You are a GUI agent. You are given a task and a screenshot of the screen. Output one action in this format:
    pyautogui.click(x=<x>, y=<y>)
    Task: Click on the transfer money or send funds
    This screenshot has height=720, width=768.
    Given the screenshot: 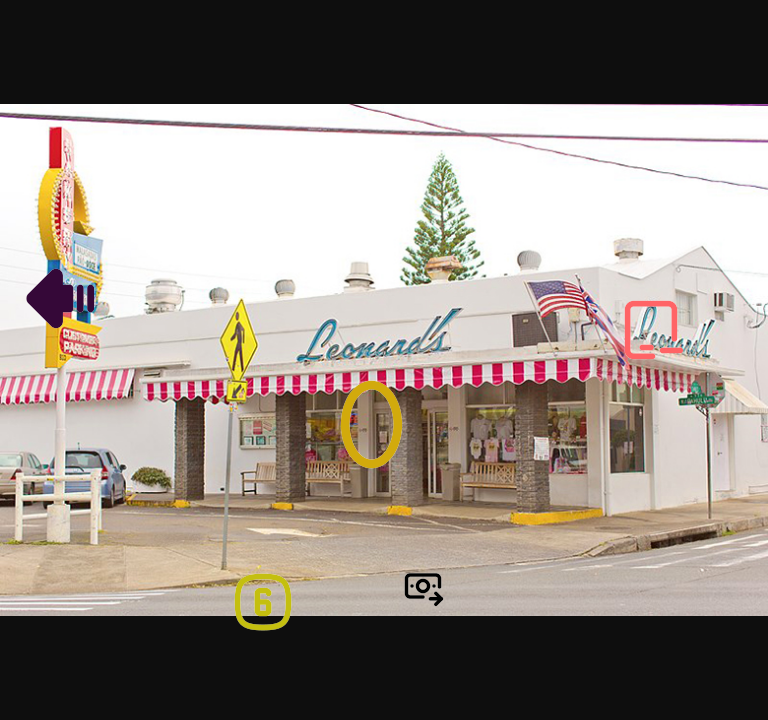 What is the action you would take?
    pyautogui.click(x=423, y=586)
    